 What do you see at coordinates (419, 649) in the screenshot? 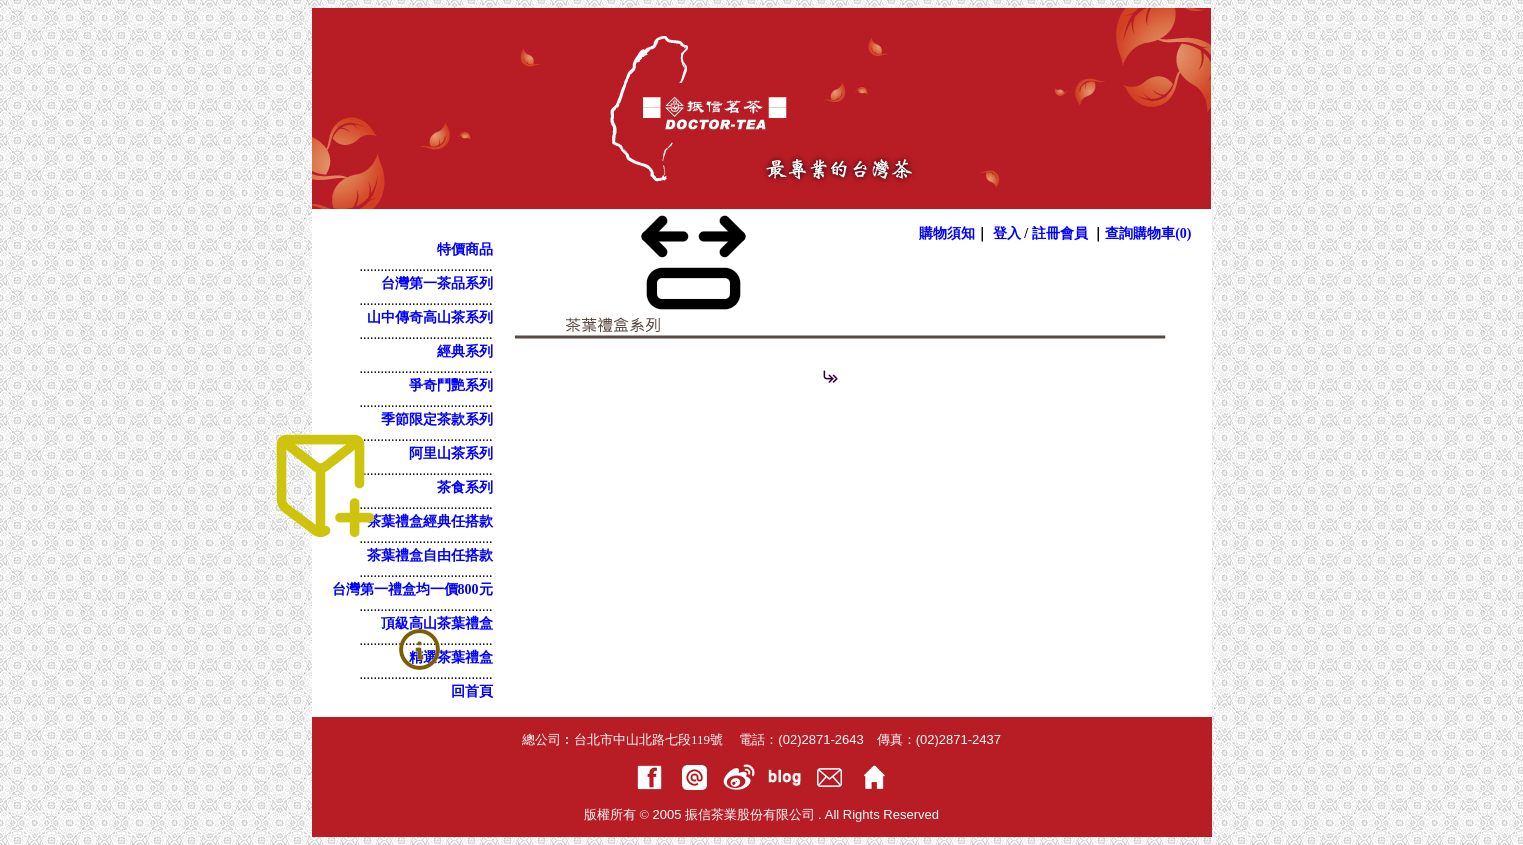
I see `view more information or details` at bounding box center [419, 649].